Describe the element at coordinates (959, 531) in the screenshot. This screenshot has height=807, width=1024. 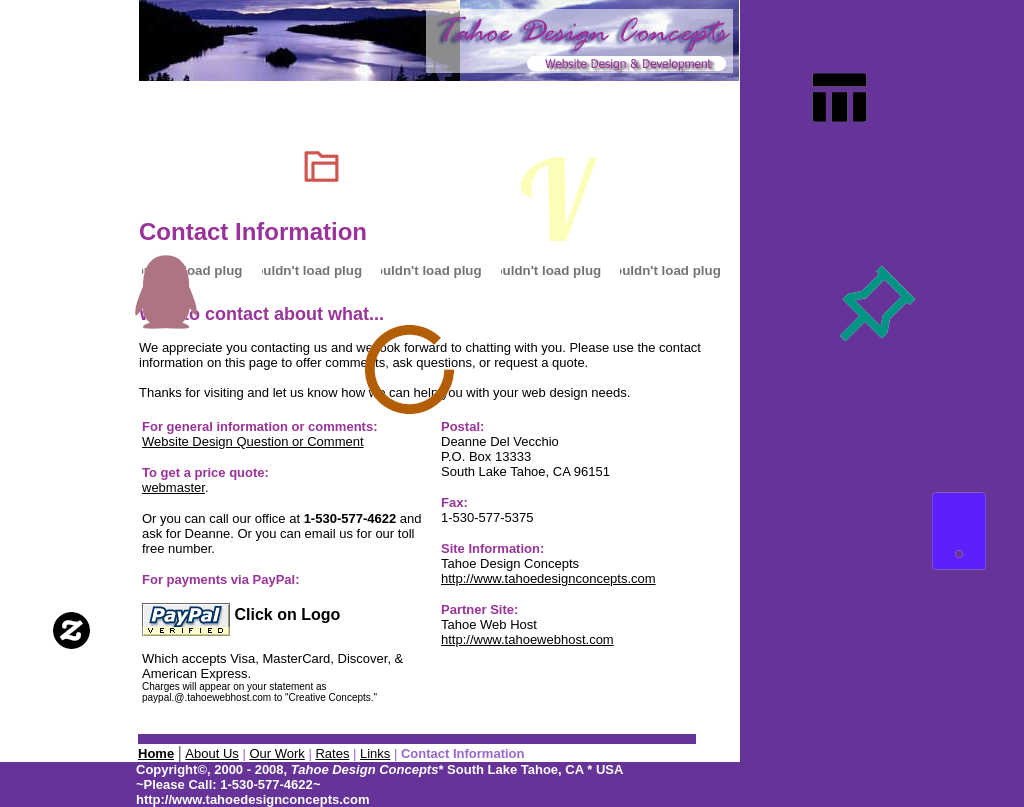
I see `access mobile device settings` at that location.